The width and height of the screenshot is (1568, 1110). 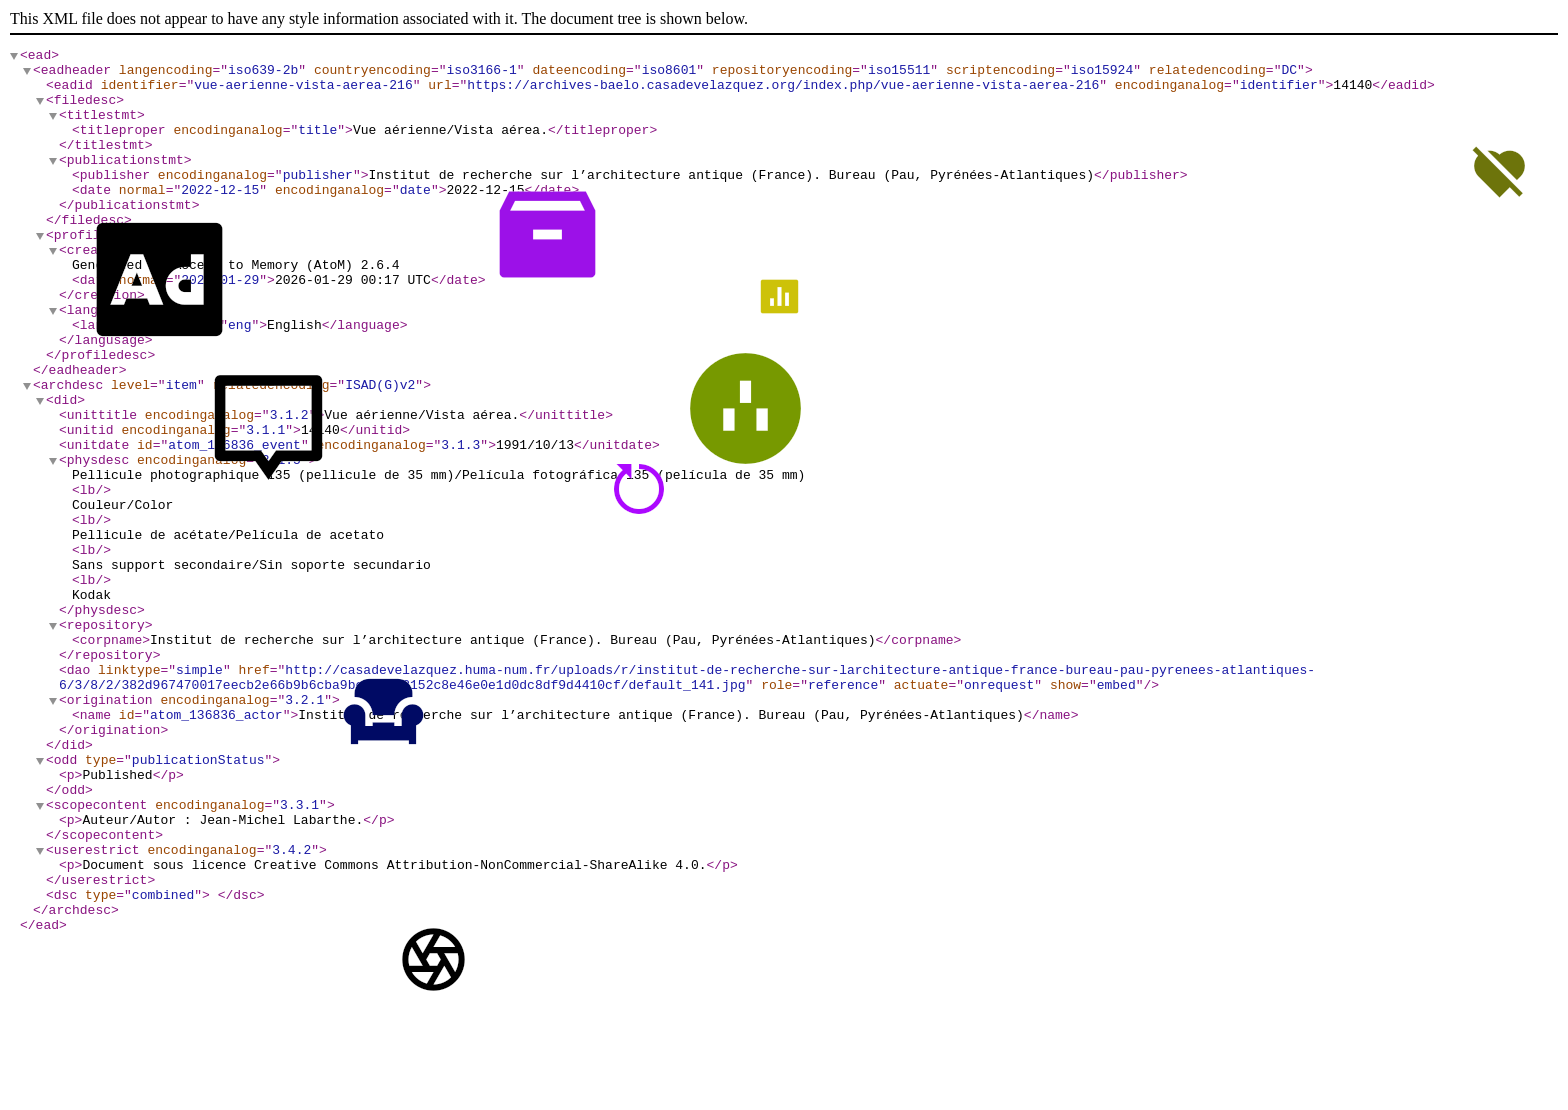 I want to click on browse furniture or home decor items, so click(x=383, y=711).